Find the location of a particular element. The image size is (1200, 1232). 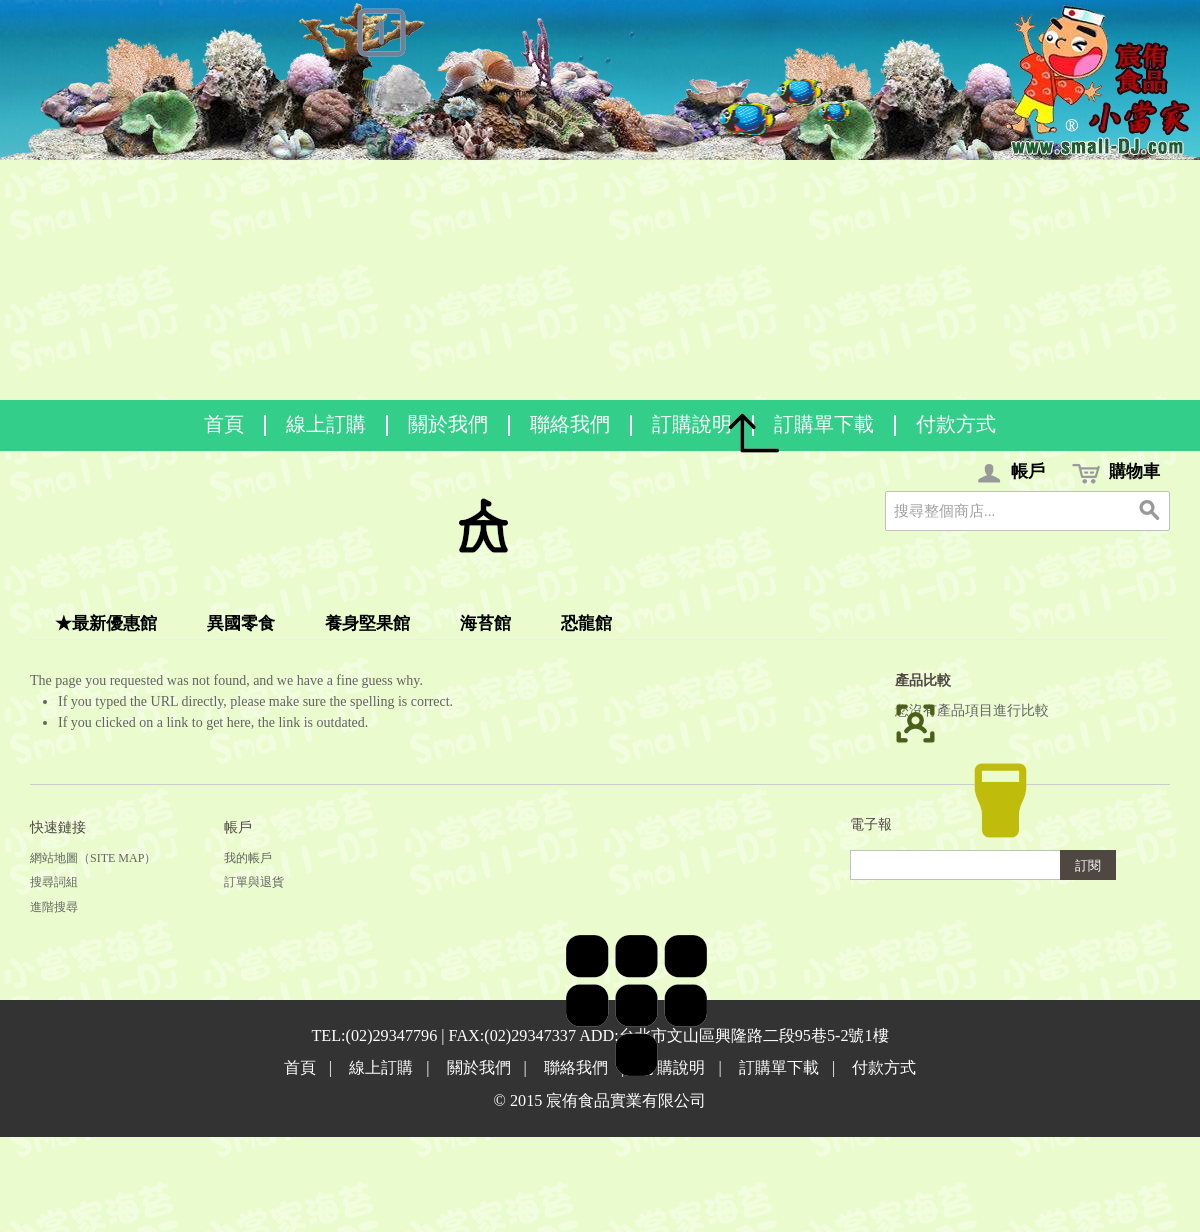

indicates first step in a sequence is located at coordinates (381, 32).